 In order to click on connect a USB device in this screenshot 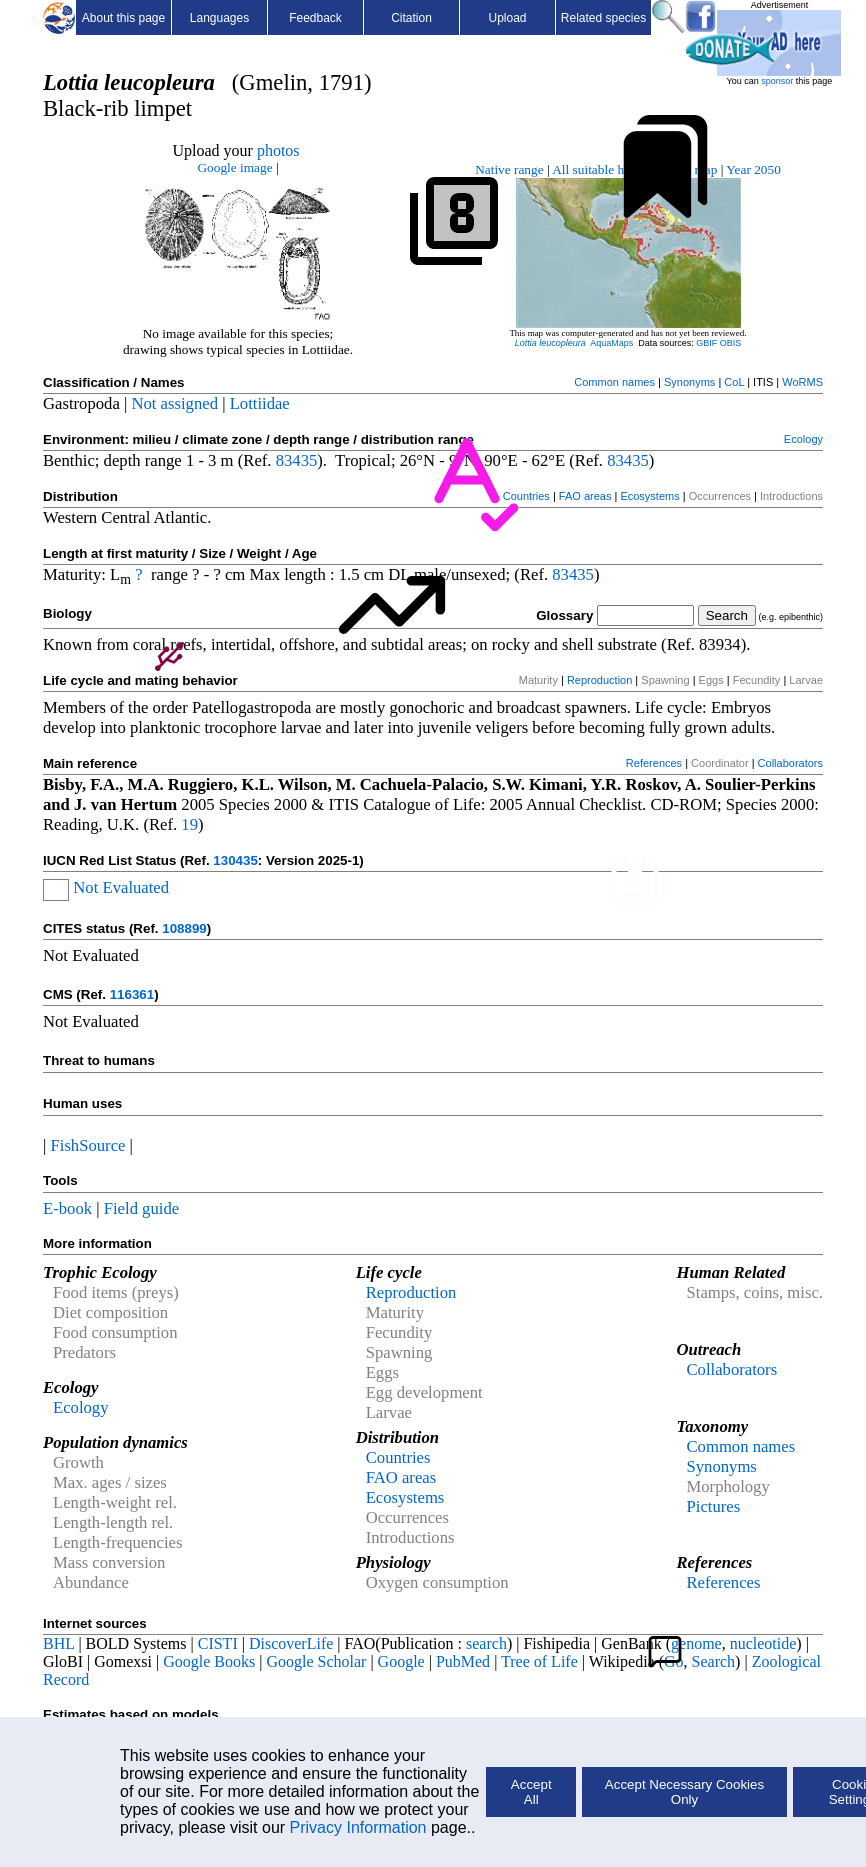, I will do `click(169, 656)`.